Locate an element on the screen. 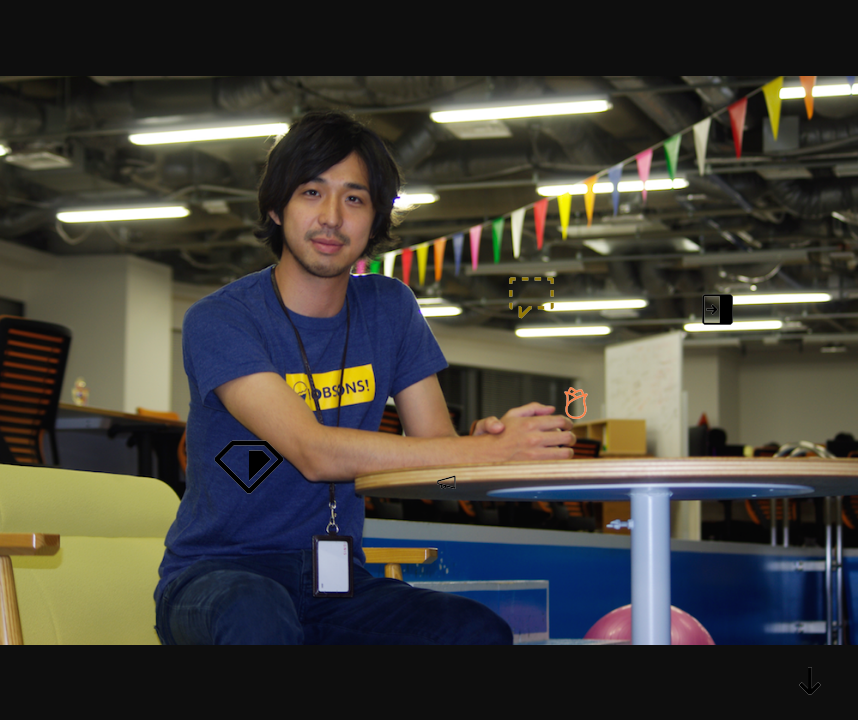 This screenshot has width=858, height=720. ruby programming language file type indicator is located at coordinates (249, 465).